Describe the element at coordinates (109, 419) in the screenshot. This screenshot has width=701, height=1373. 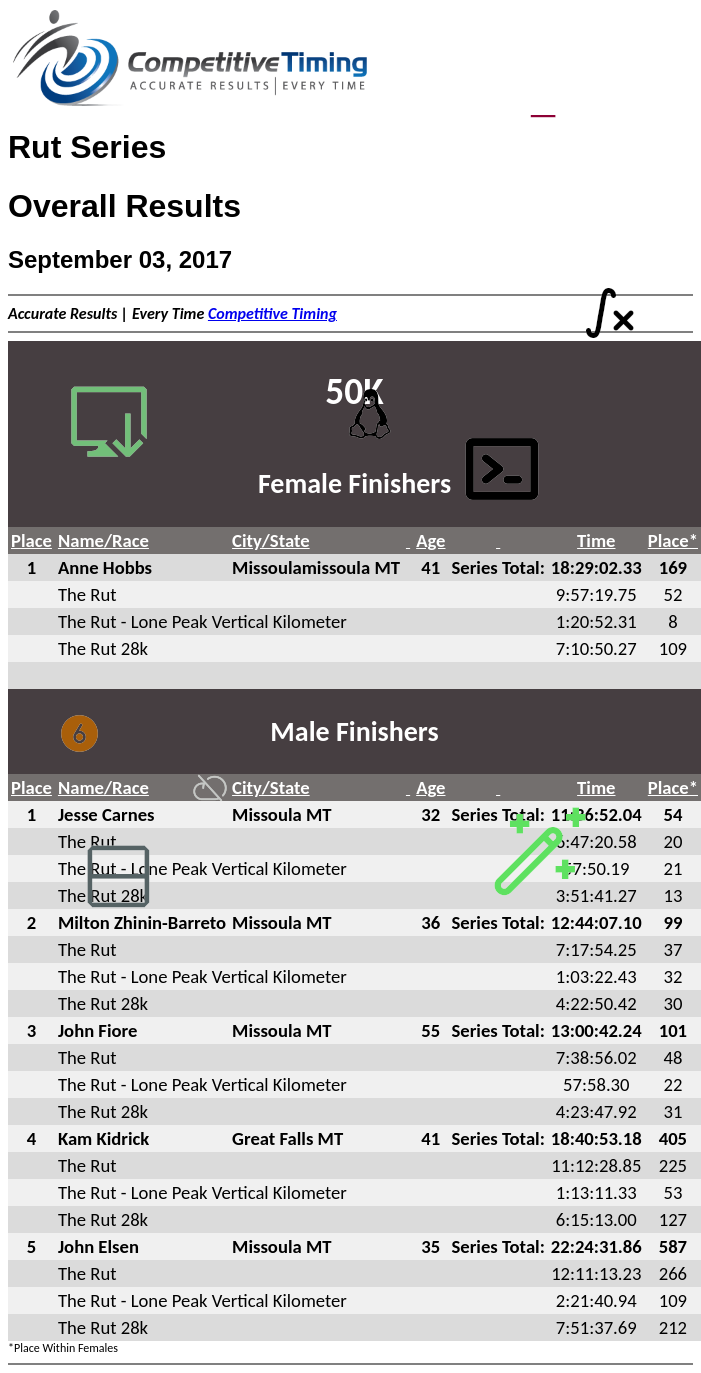
I see `download file to desktop` at that location.